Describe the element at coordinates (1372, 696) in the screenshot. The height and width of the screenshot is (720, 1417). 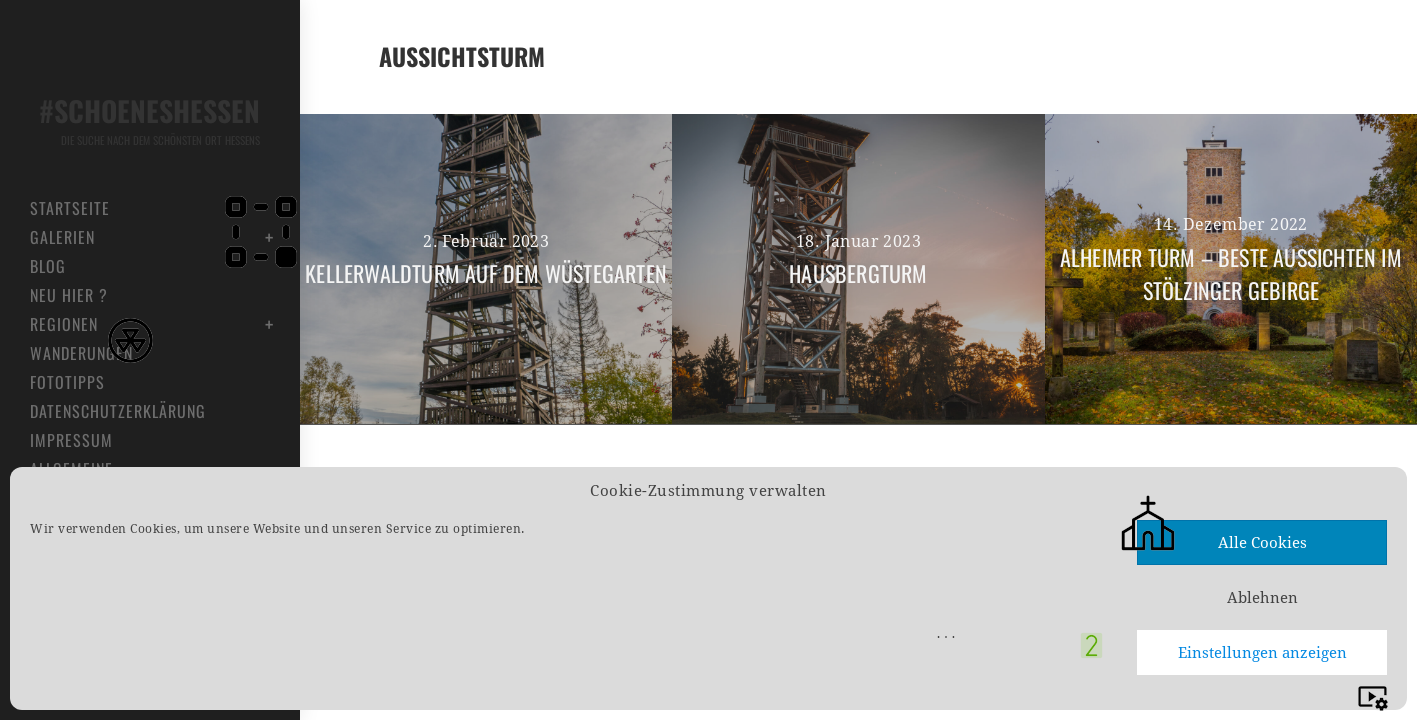
I see `access video playback settings` at that location.